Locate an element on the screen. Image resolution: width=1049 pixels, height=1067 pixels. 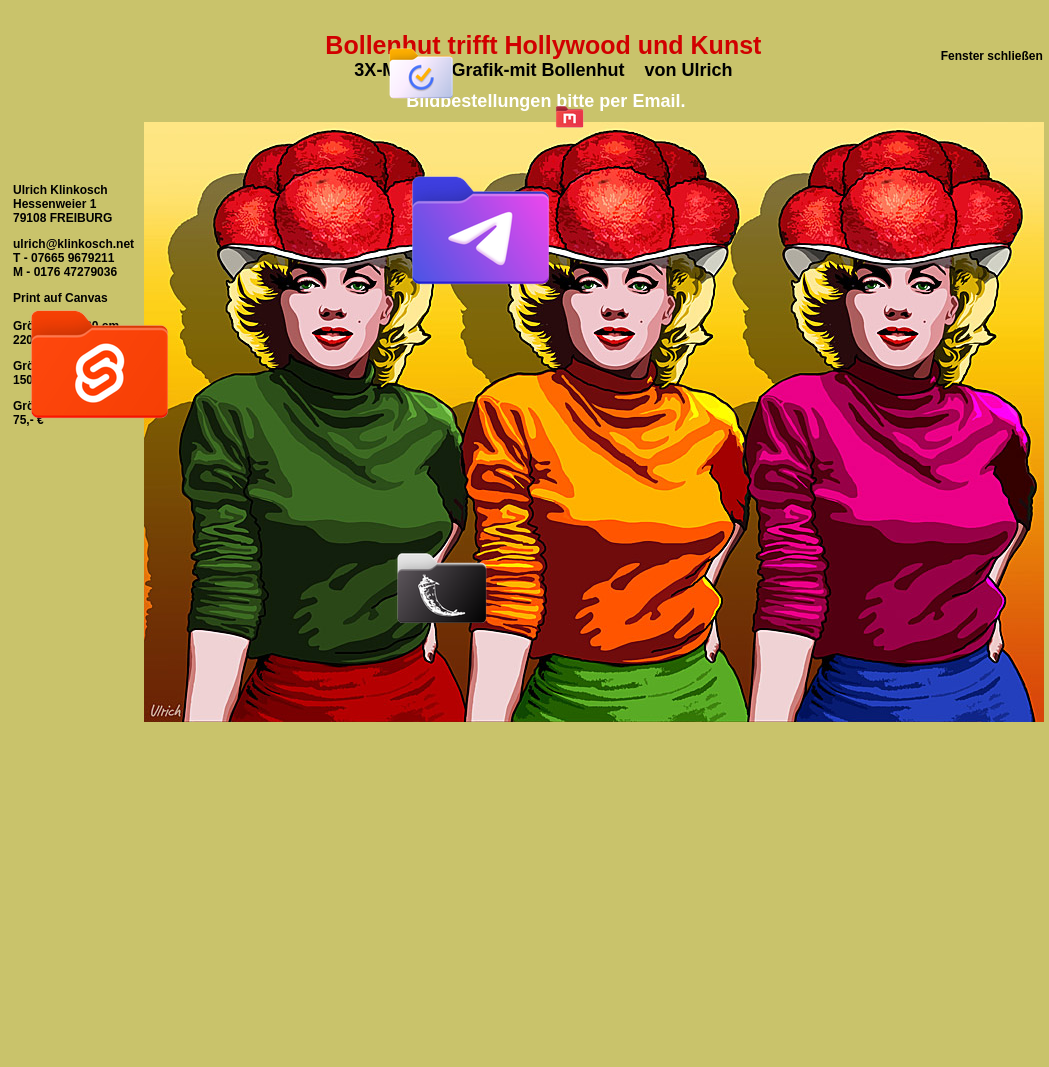
open telegram downloads folder is located at coordinates (480, 234).